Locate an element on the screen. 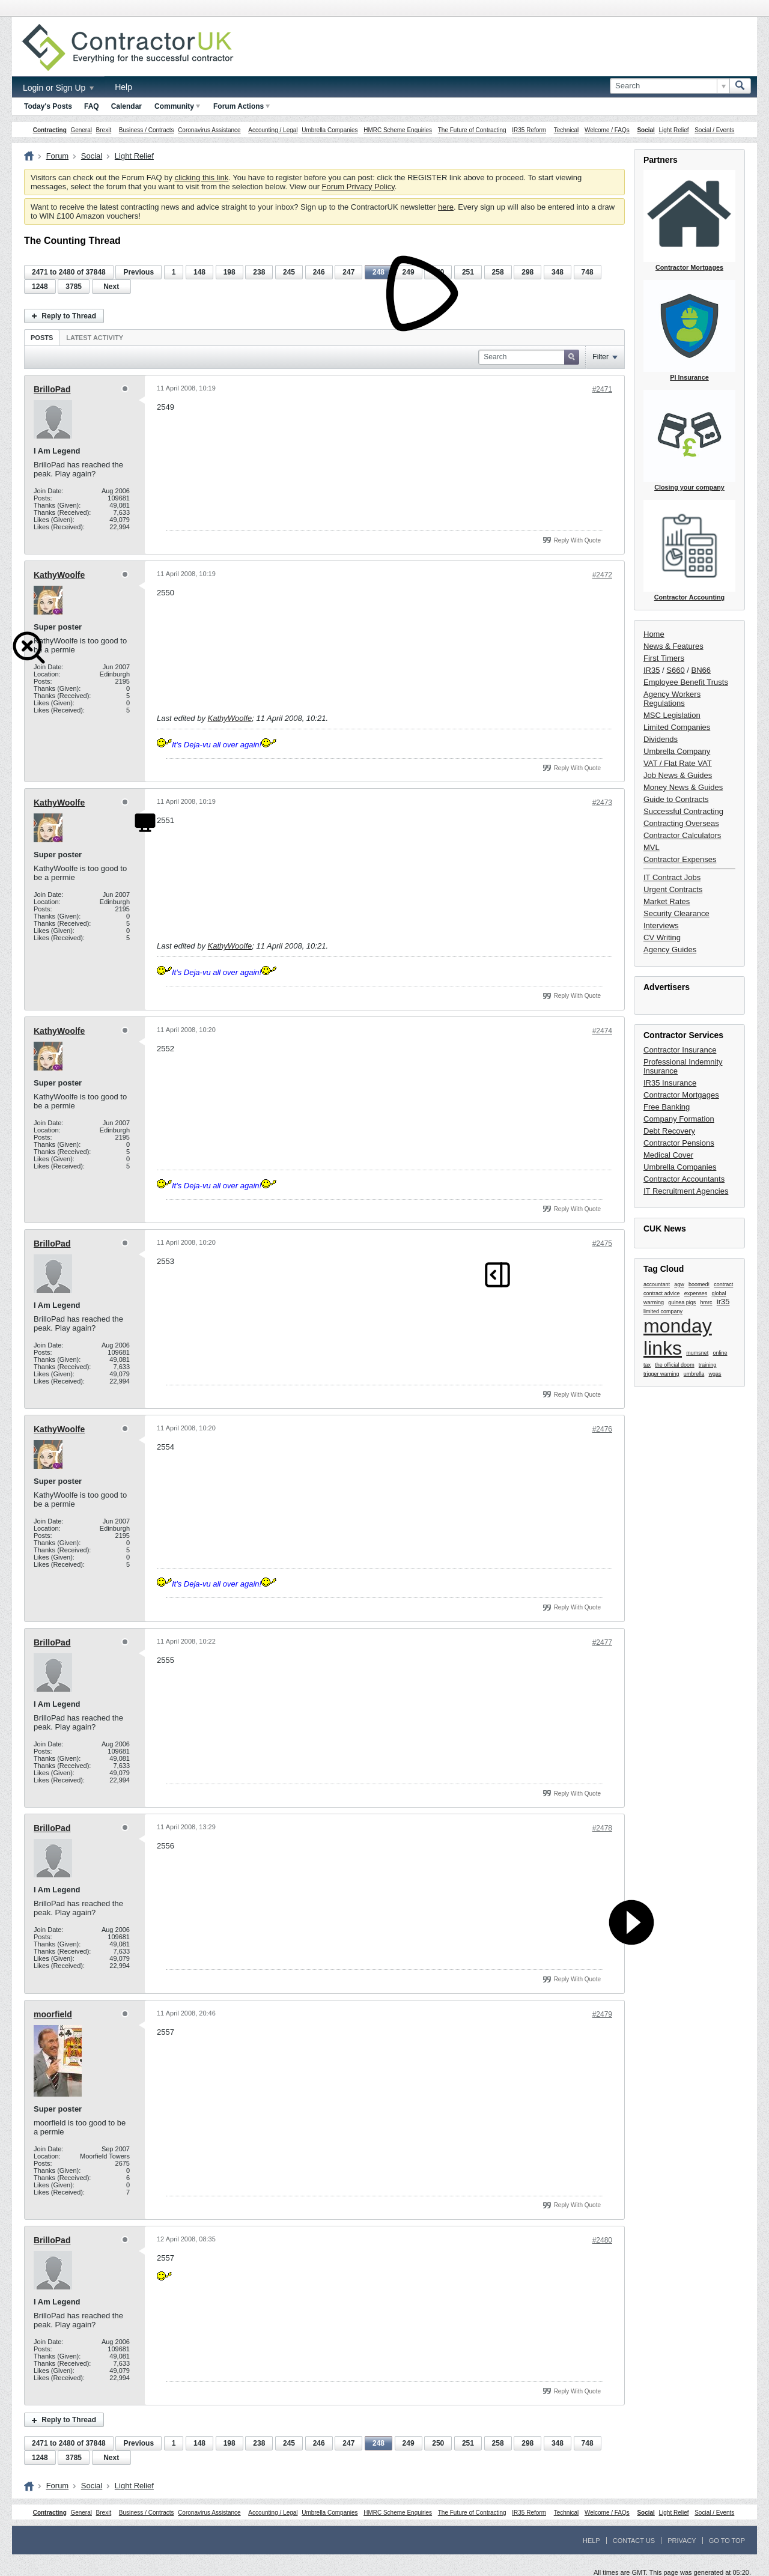 The width and height of the screenshot is (769, 2576). play media or video content is located at coordinates (631, 1922).